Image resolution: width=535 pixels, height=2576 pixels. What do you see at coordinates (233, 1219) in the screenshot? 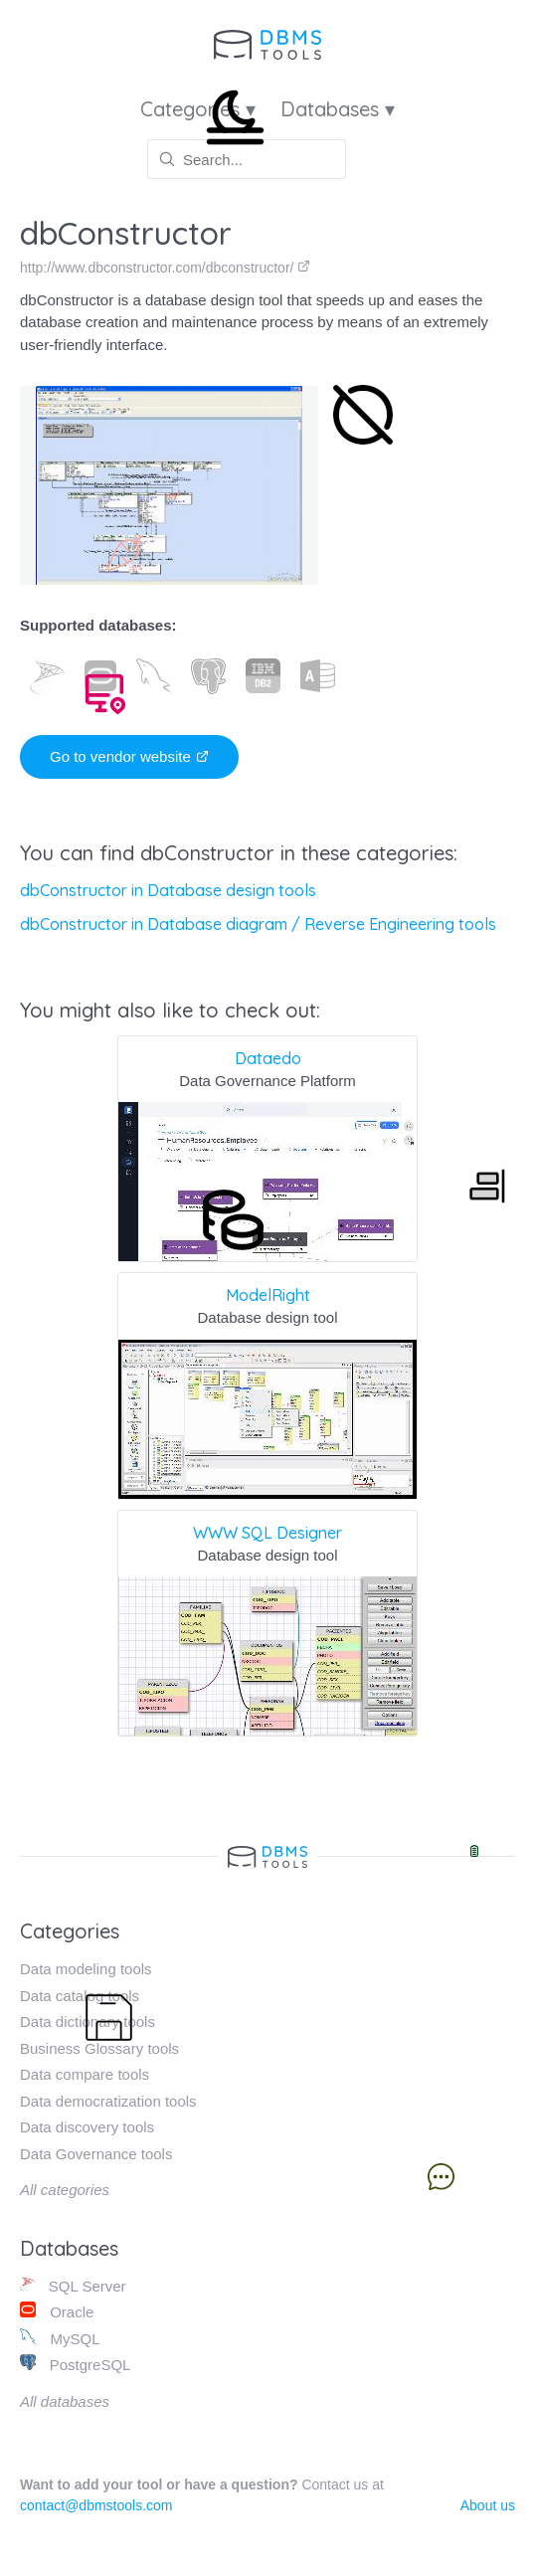
I see `view your coin balance or currency` at bounding box center [233, 1219].